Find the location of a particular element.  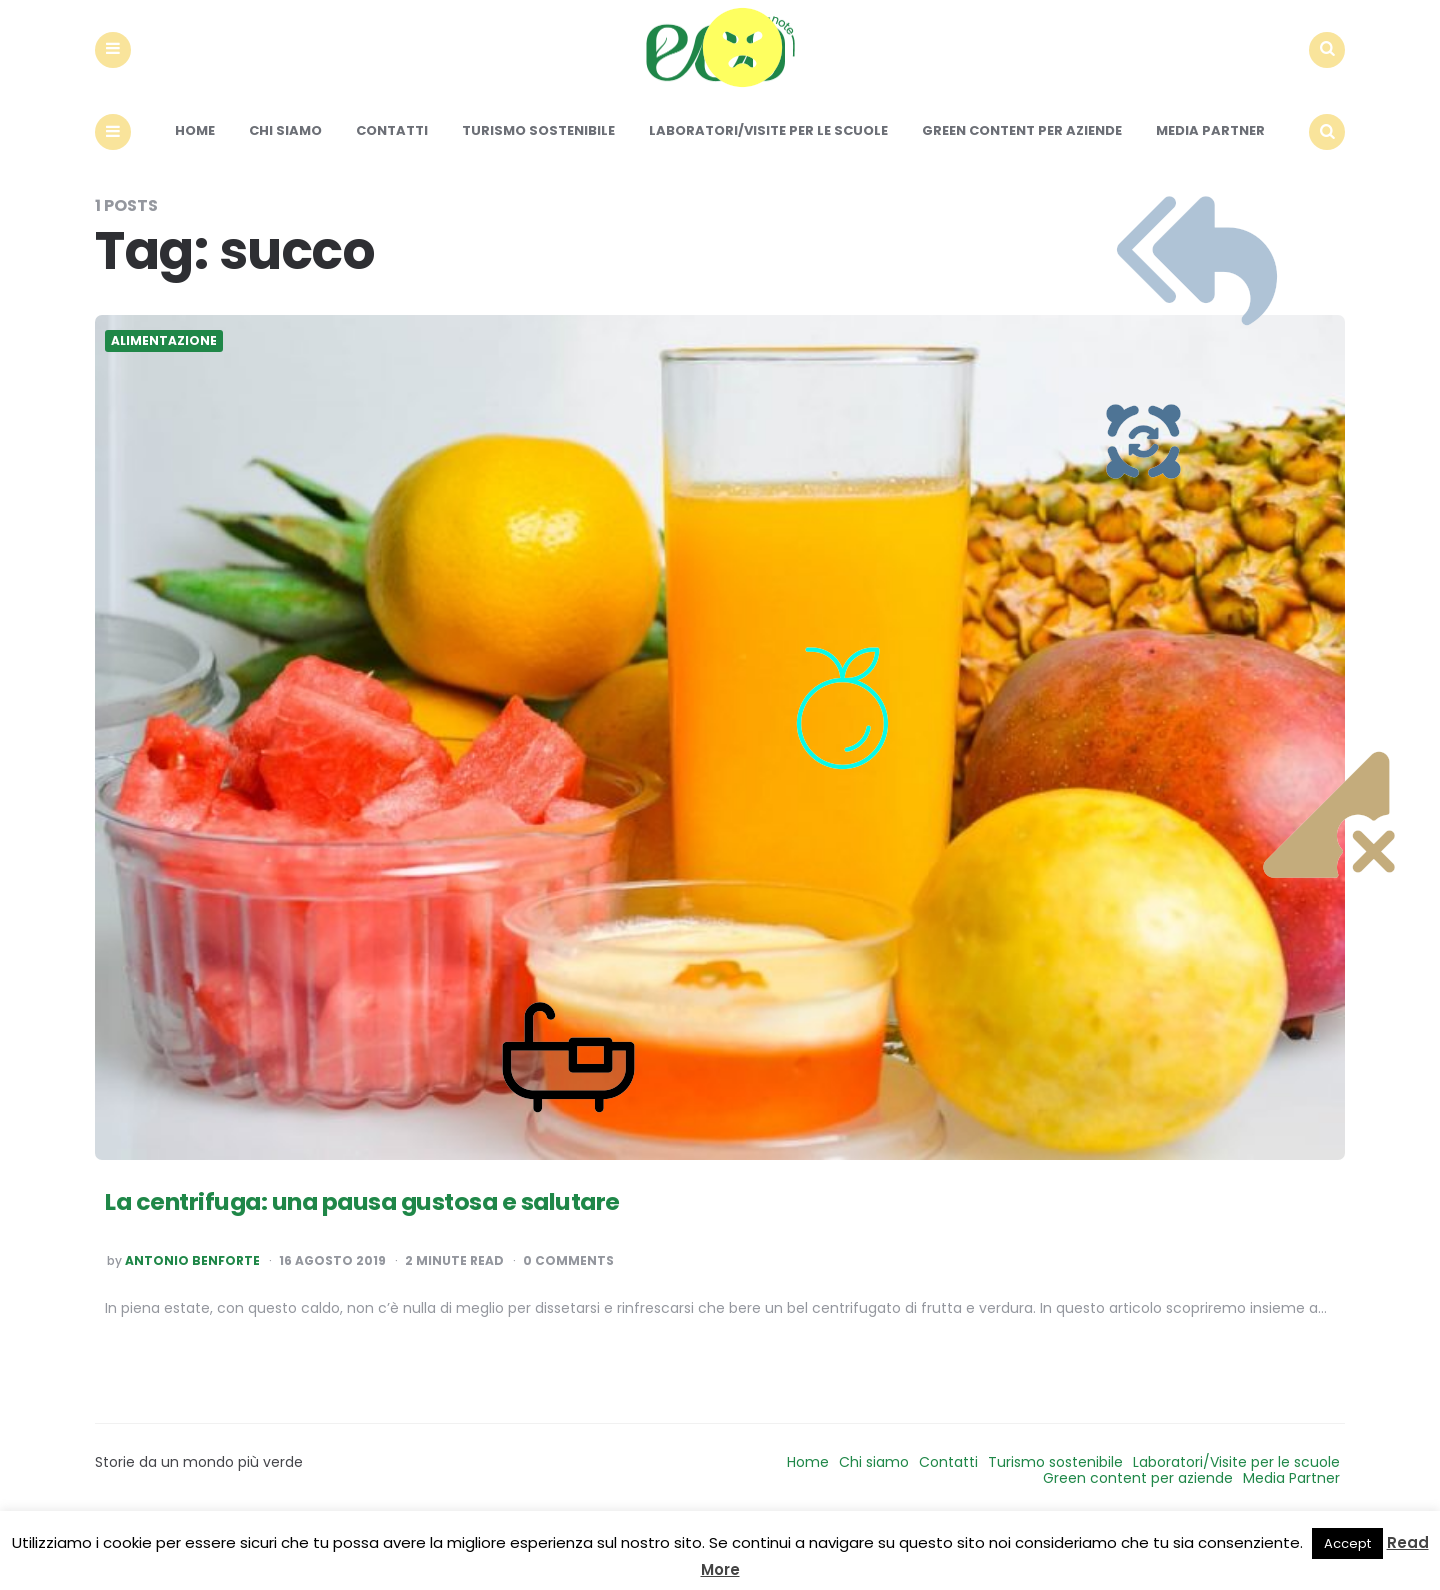

select angry mood or emotion is located at coordinates (742, 47).